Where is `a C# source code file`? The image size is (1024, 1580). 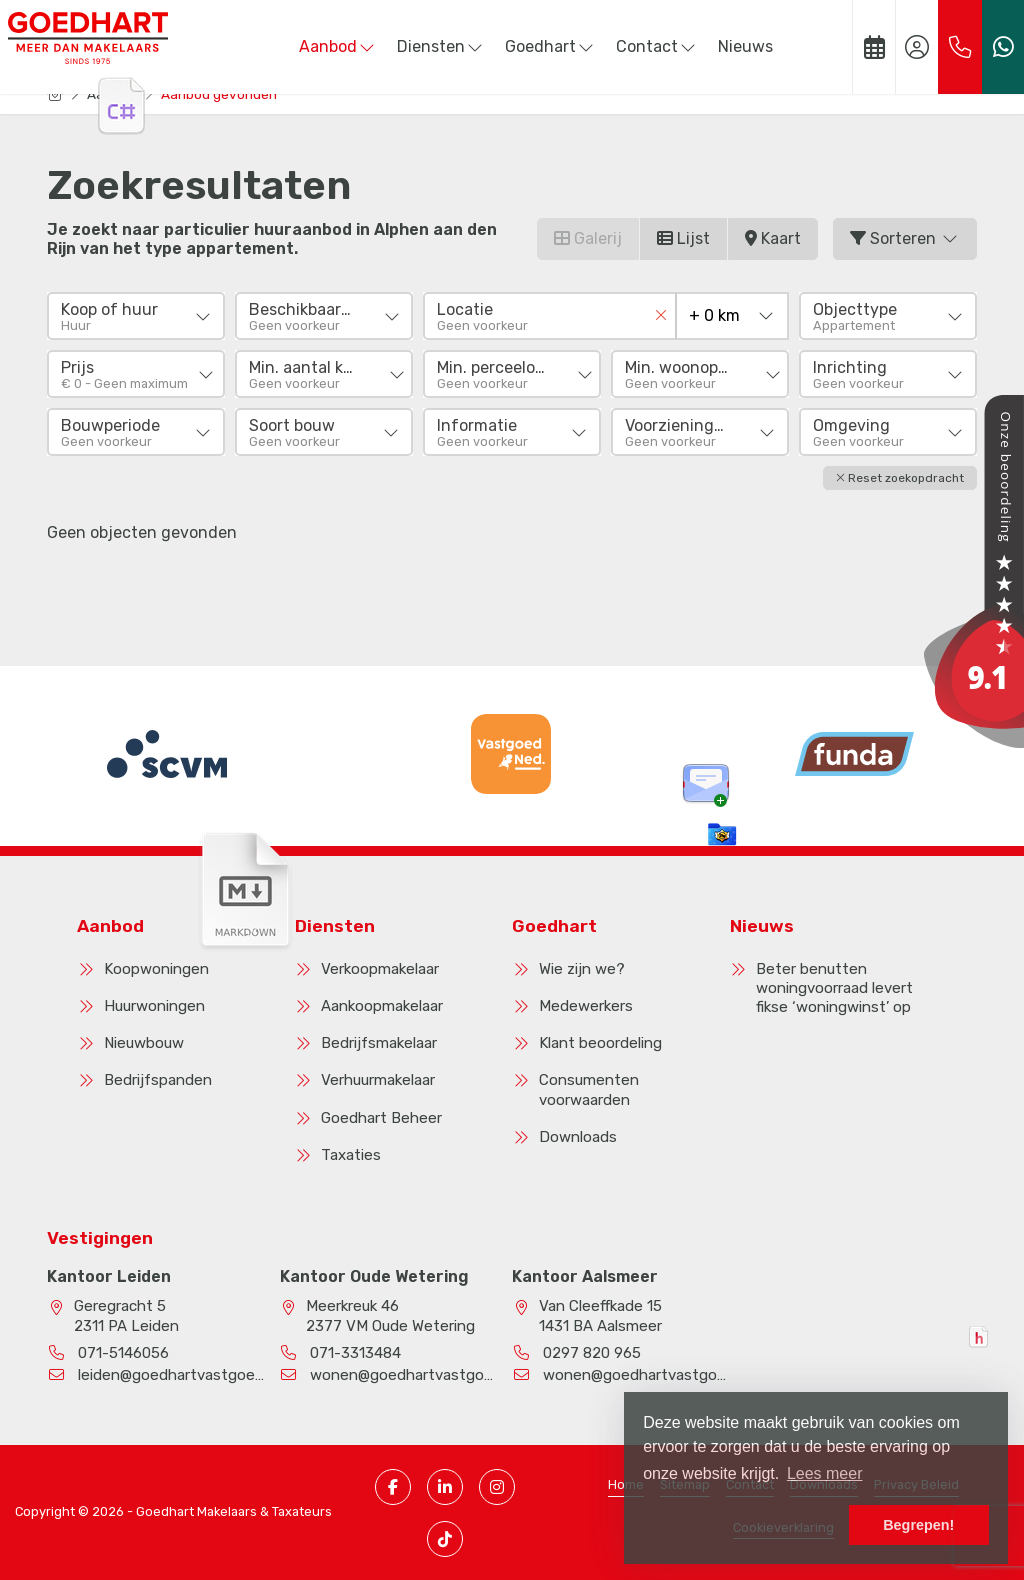 a C# source code file is located at coordinates (121, 105).